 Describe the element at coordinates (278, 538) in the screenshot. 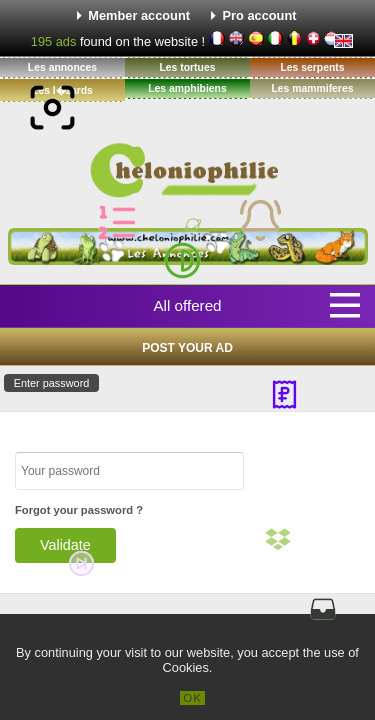

I see `open Dropbox app` at that location.